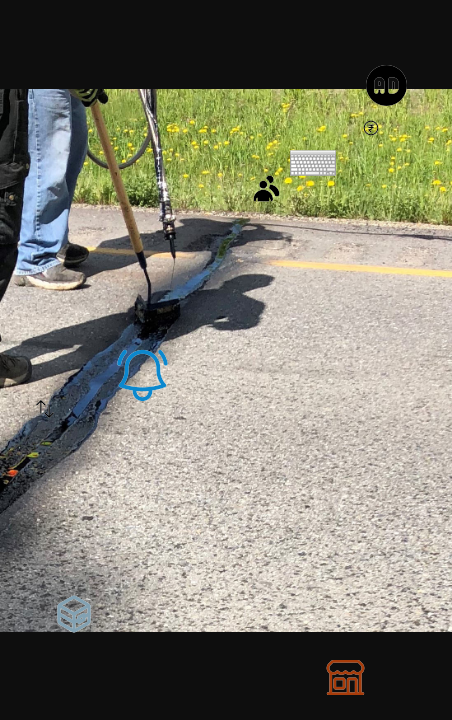 The image size is (452, 720). I want to click on indicates sponsored or advertisement content, so click(386, 85).